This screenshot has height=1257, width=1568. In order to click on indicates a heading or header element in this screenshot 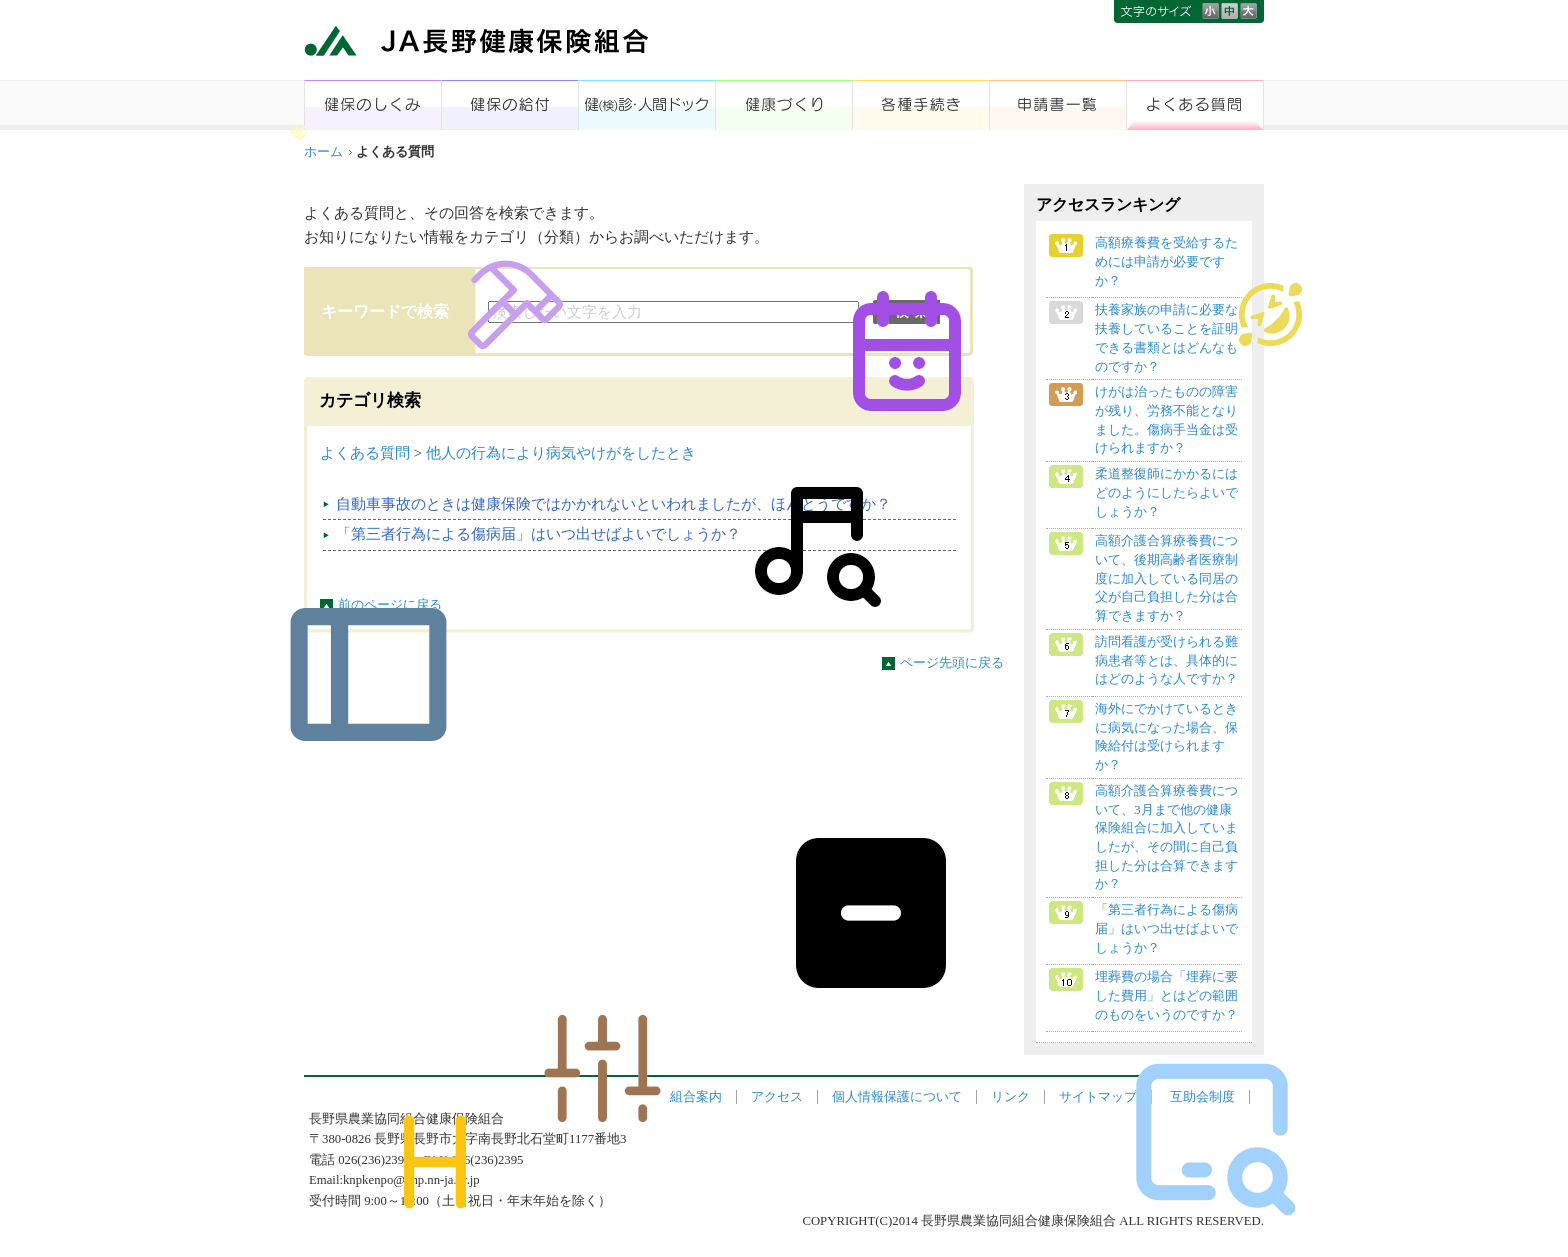, I will do `click(435, 1162)`.